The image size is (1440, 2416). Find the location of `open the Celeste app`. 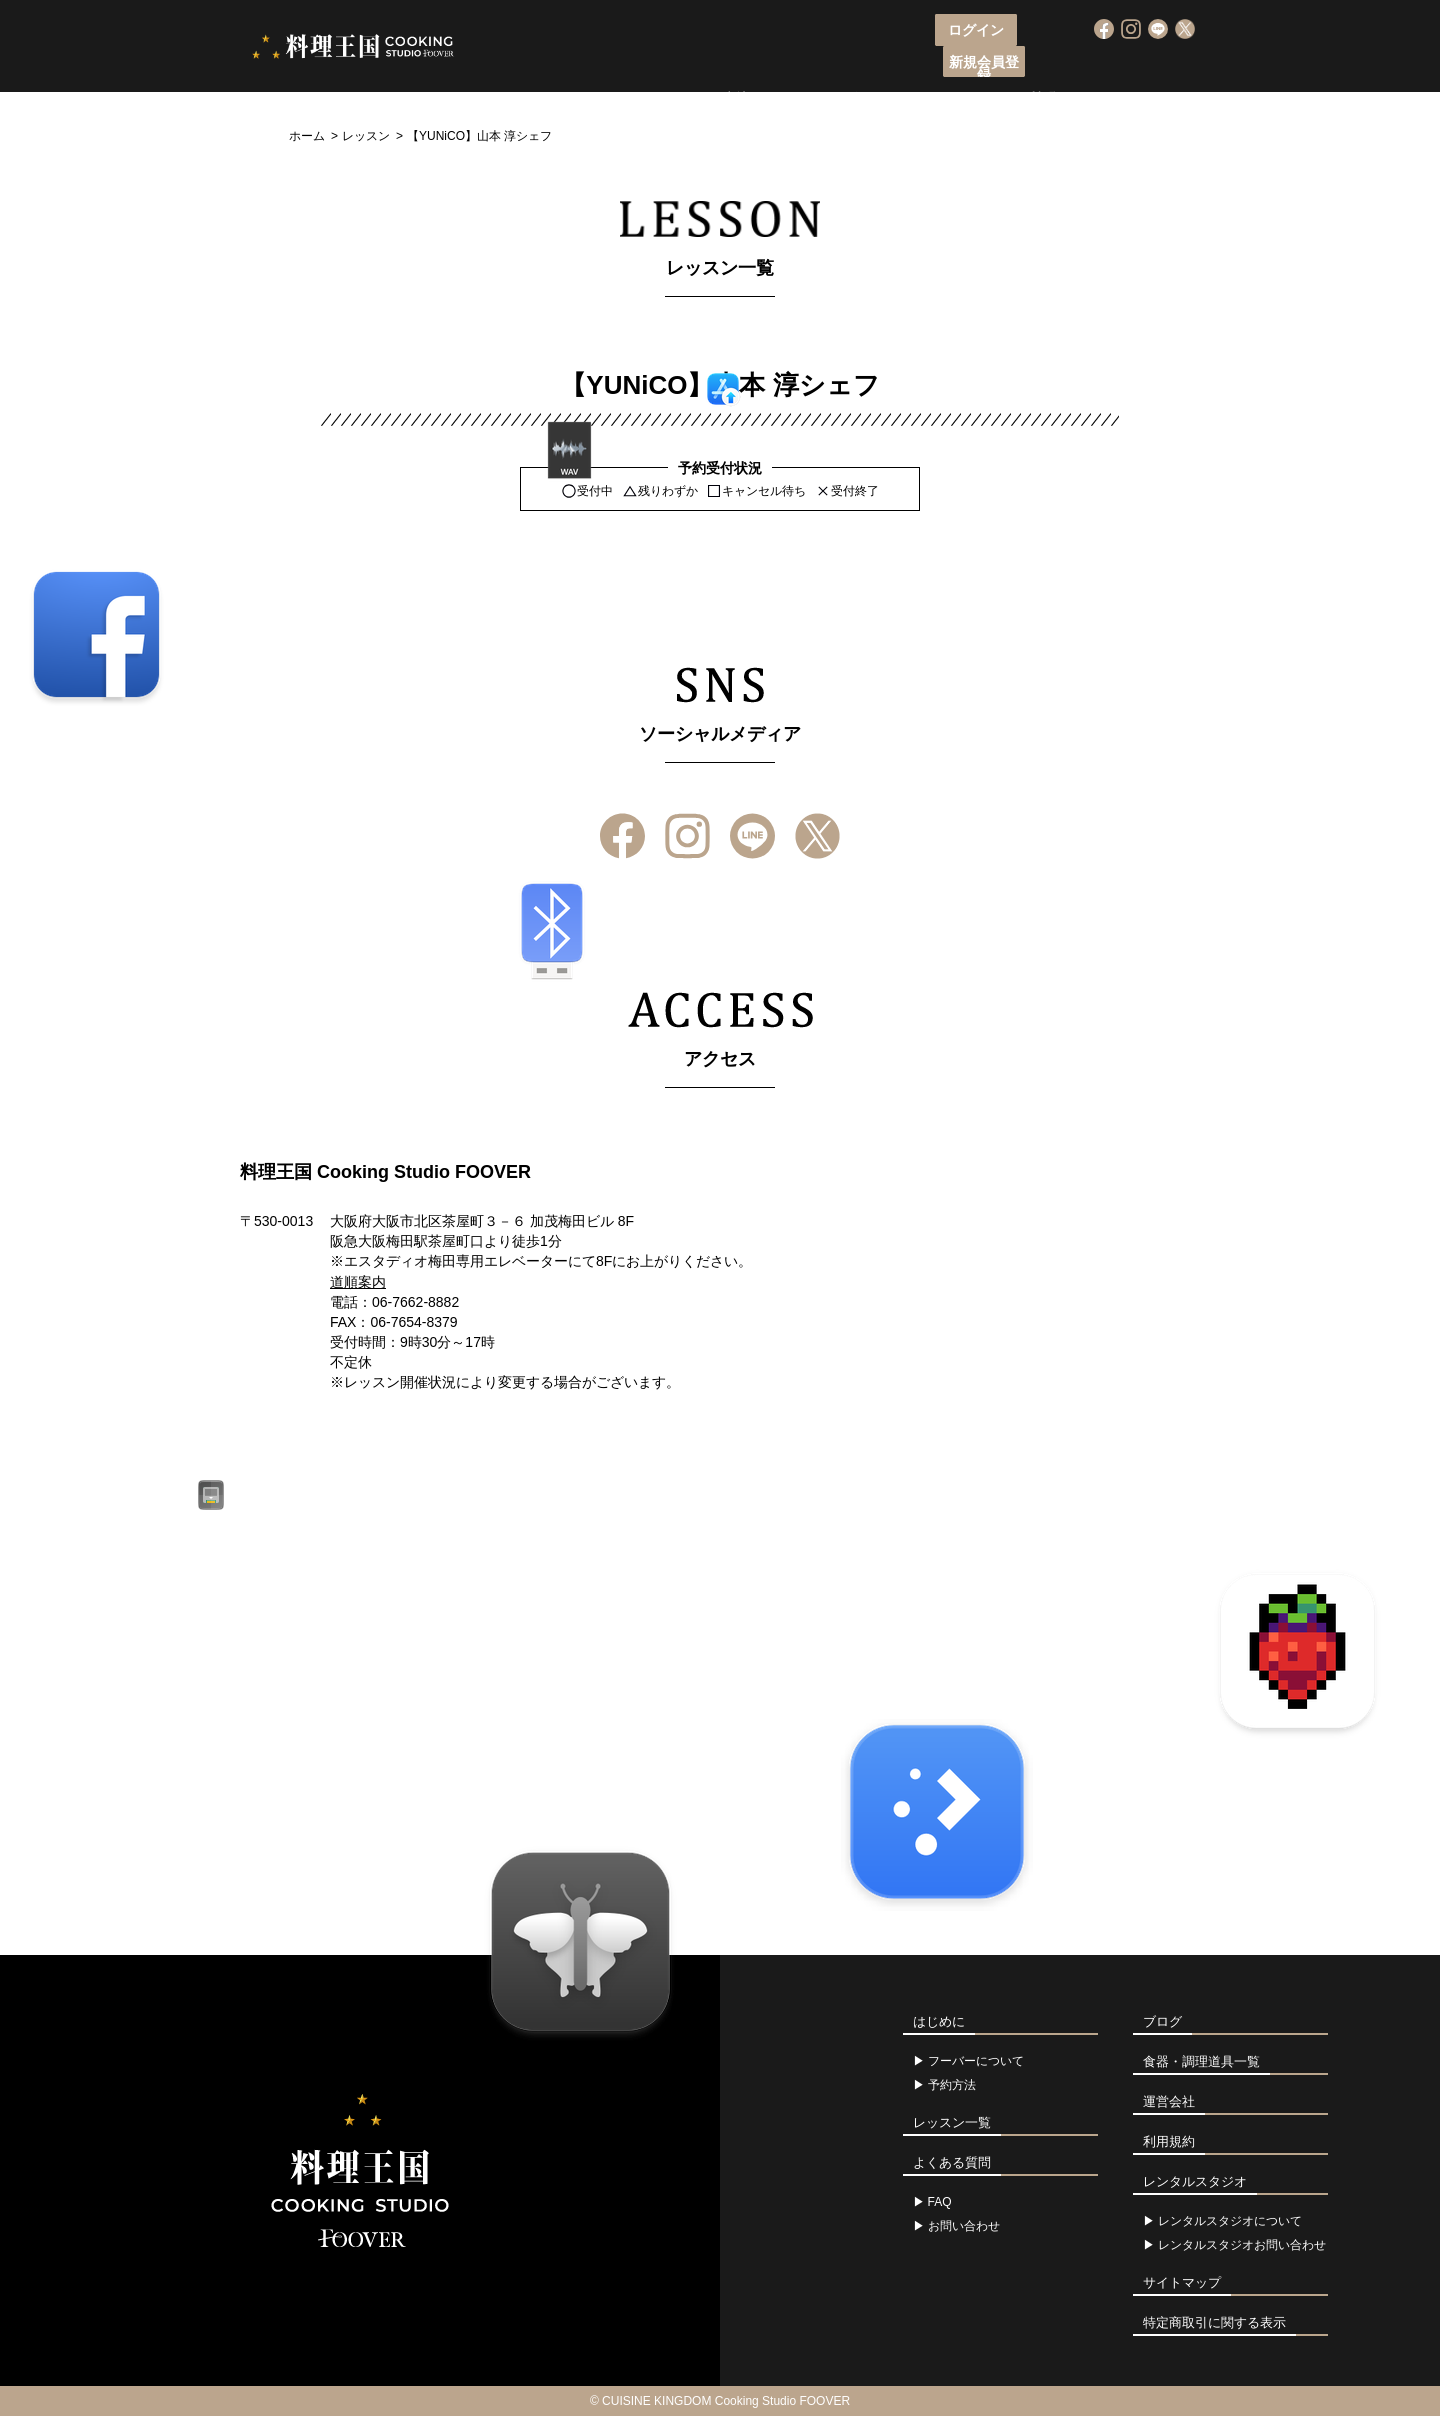

open the Celeste app is located at coordinates (1297, 1651).